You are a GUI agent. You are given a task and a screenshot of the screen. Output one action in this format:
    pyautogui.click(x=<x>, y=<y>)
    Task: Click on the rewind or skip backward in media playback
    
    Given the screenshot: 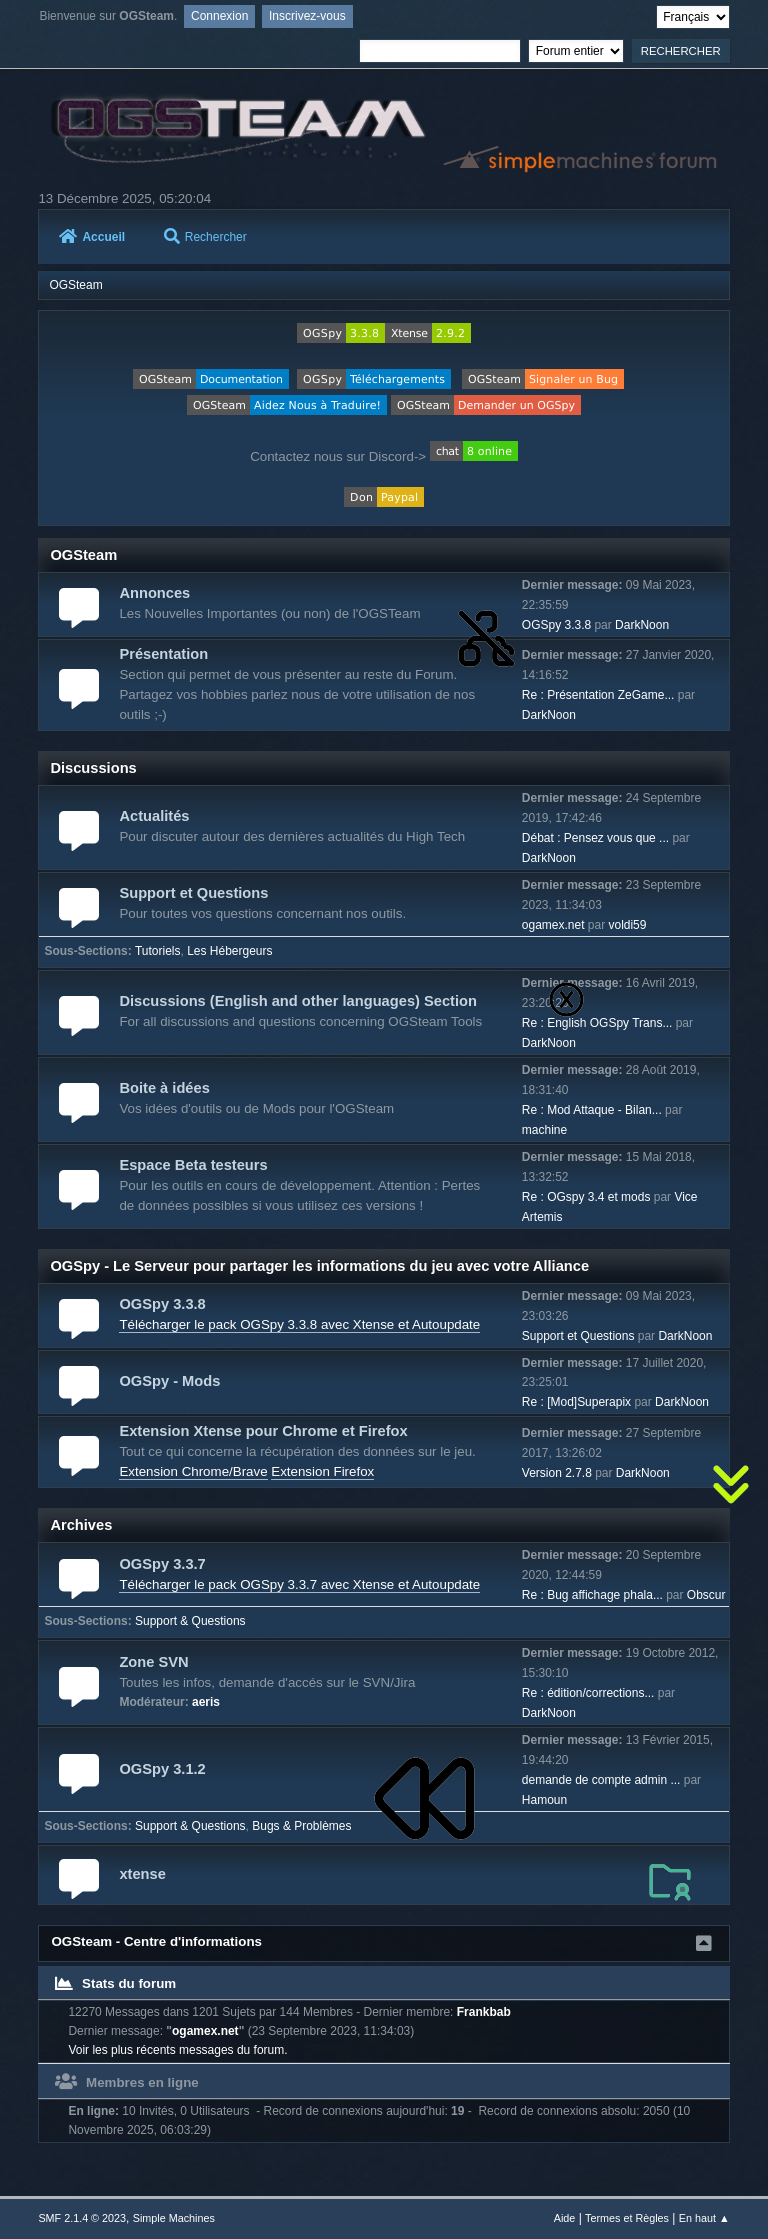 What is the action you would take?
    pyautogui.click(x=424, y=1798)
    